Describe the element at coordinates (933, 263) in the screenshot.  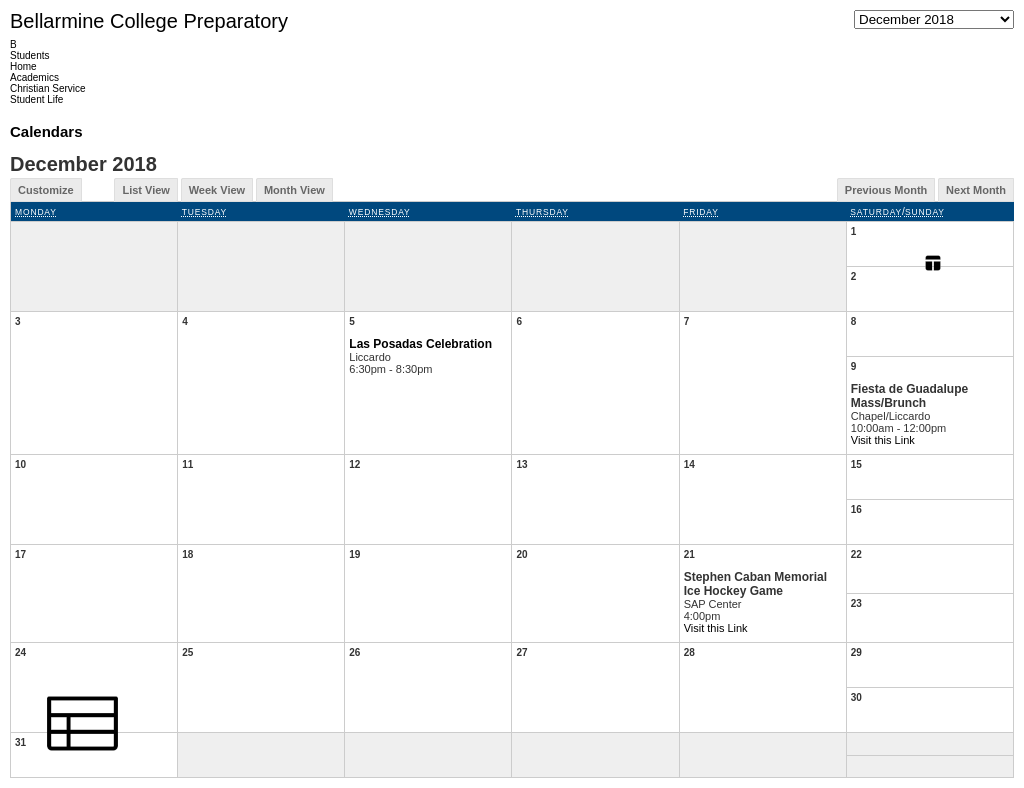
I see `change page layout or view` at that location.